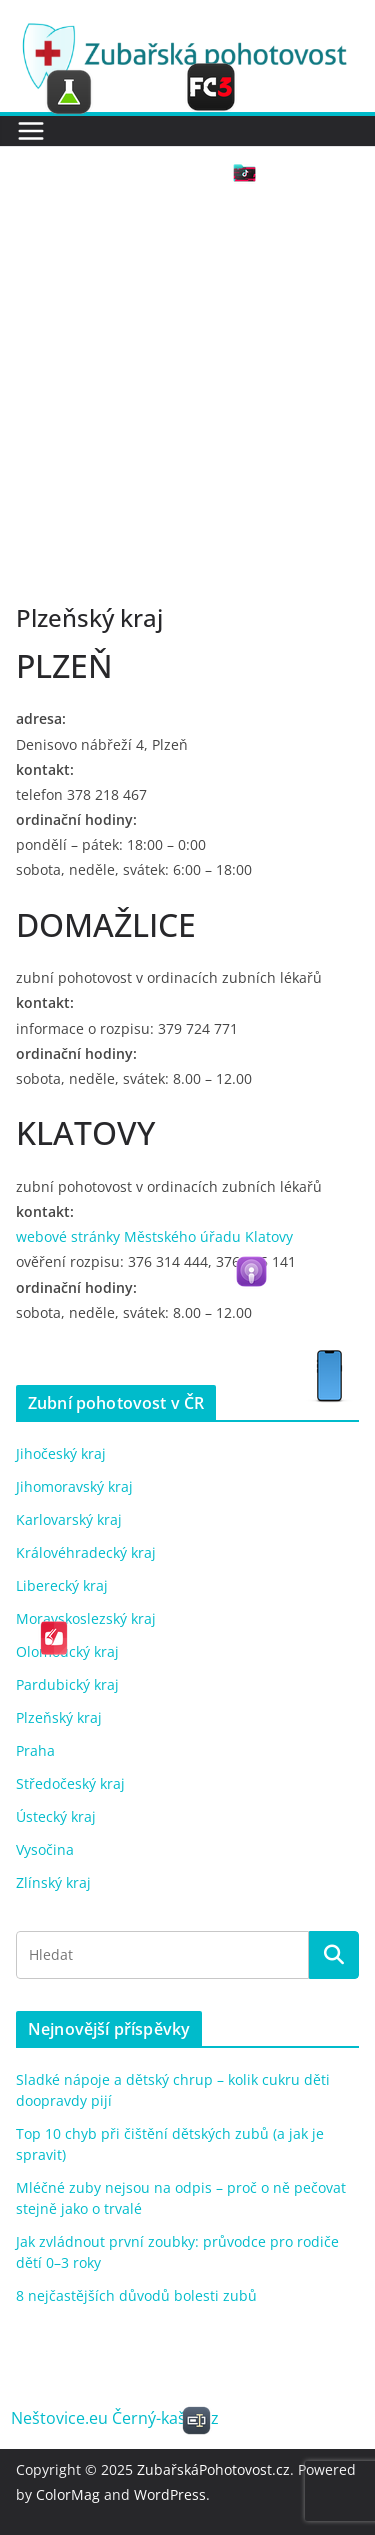 The width and height of the screenshot is (375, 2535). Describe the element at coordinates (211, 87) in the screenshot. I see `launch far cry 3 game` at that location.